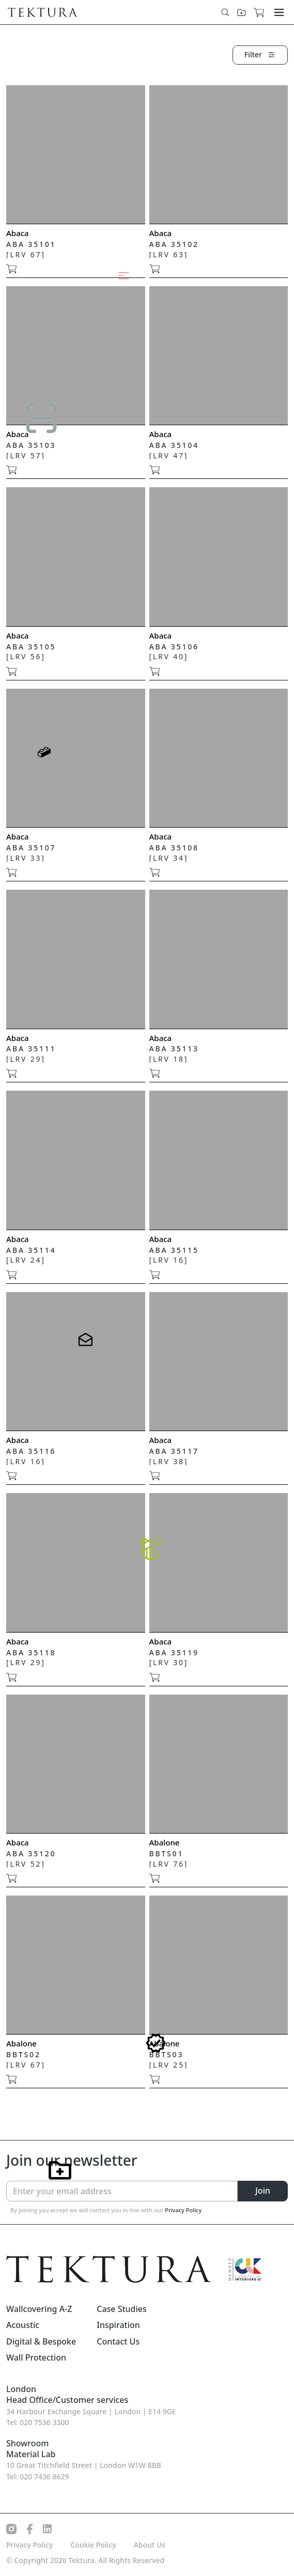 Image resolution: width=294 pixels, height=2576 pixels. Describe the element at coordinates (60, 2170) in the screenshot. I see `create a new folder` at that location.